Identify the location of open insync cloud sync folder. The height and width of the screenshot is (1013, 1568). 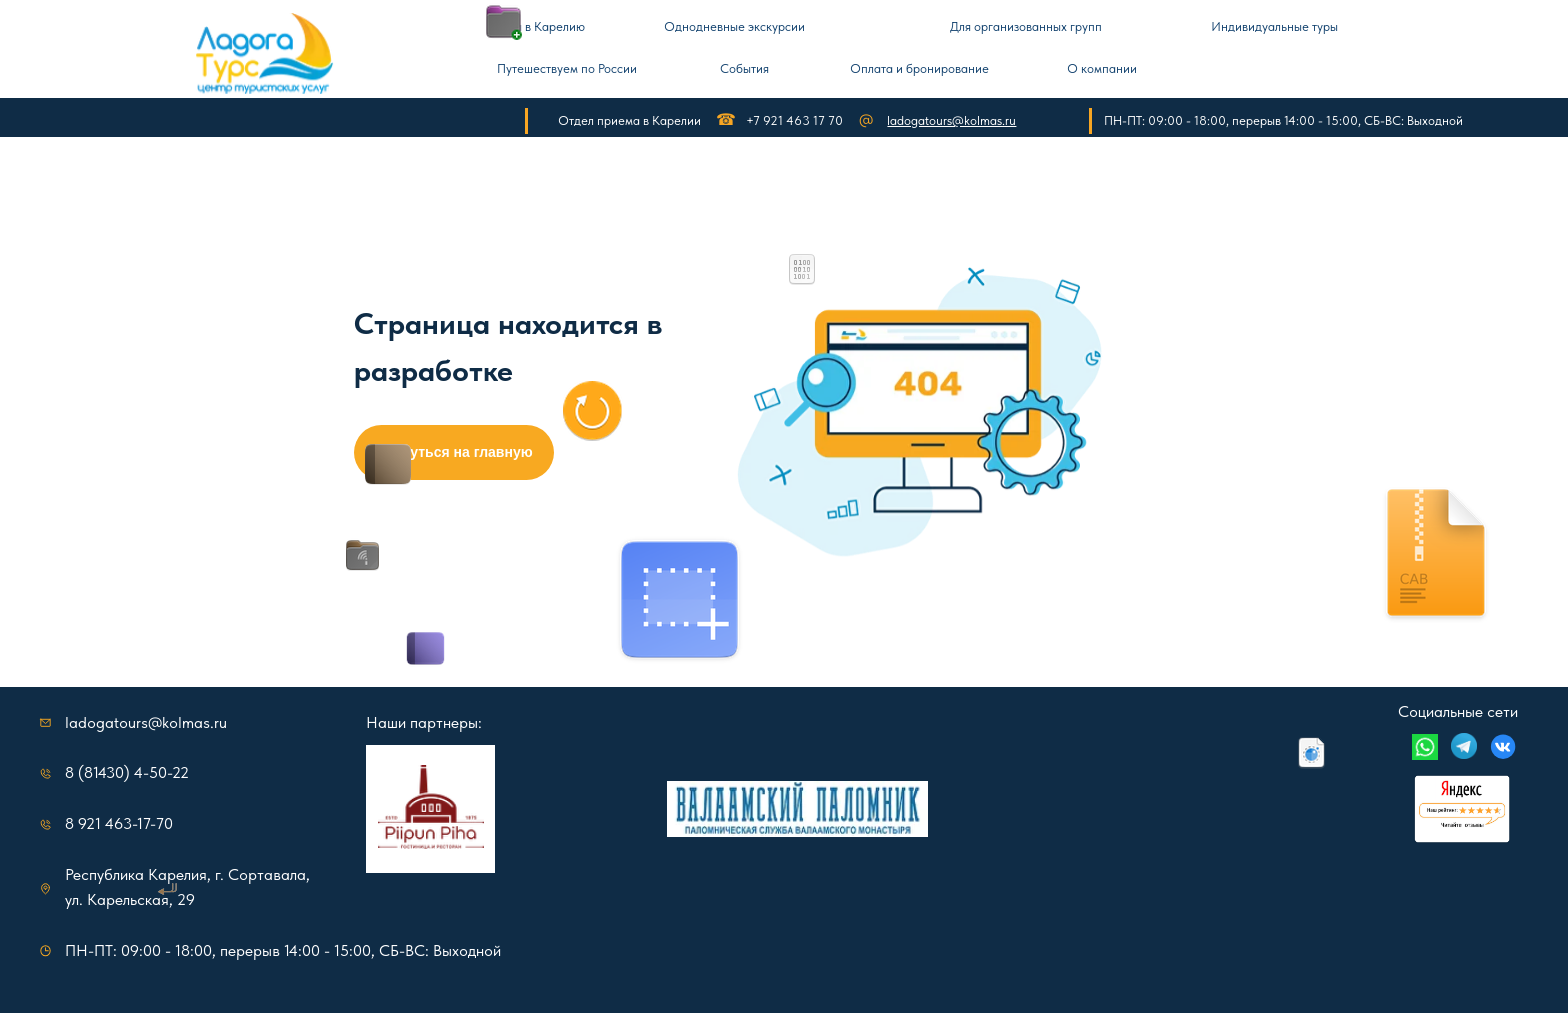
(362, 554).